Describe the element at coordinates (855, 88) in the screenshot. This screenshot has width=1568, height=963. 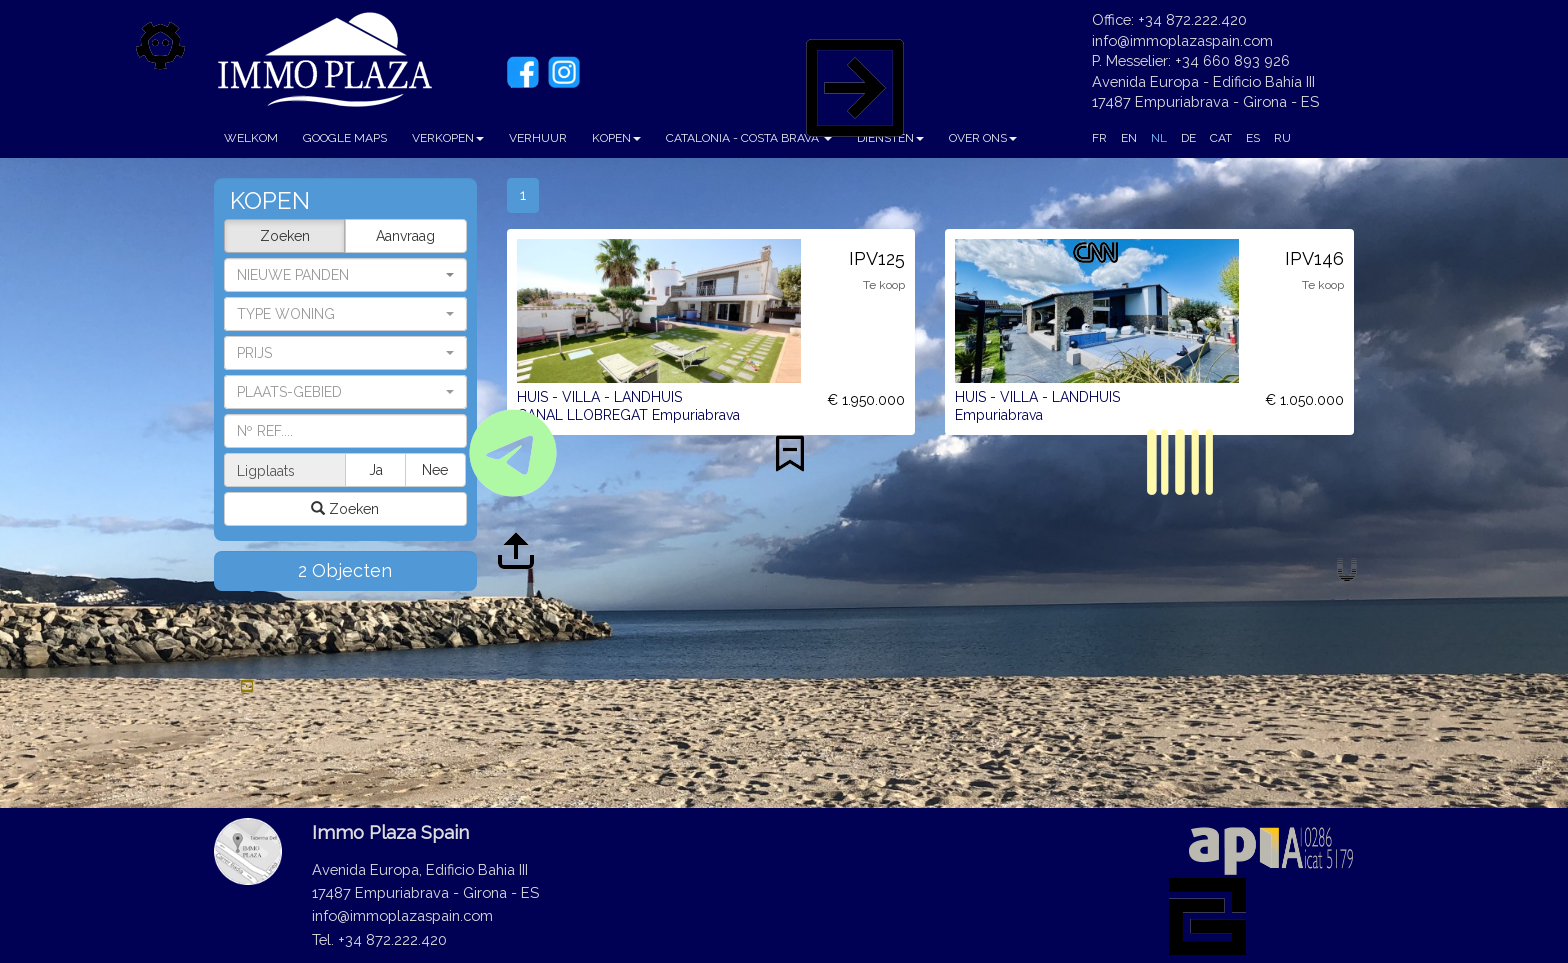
I see `navigate to the next item or screen` at that location.